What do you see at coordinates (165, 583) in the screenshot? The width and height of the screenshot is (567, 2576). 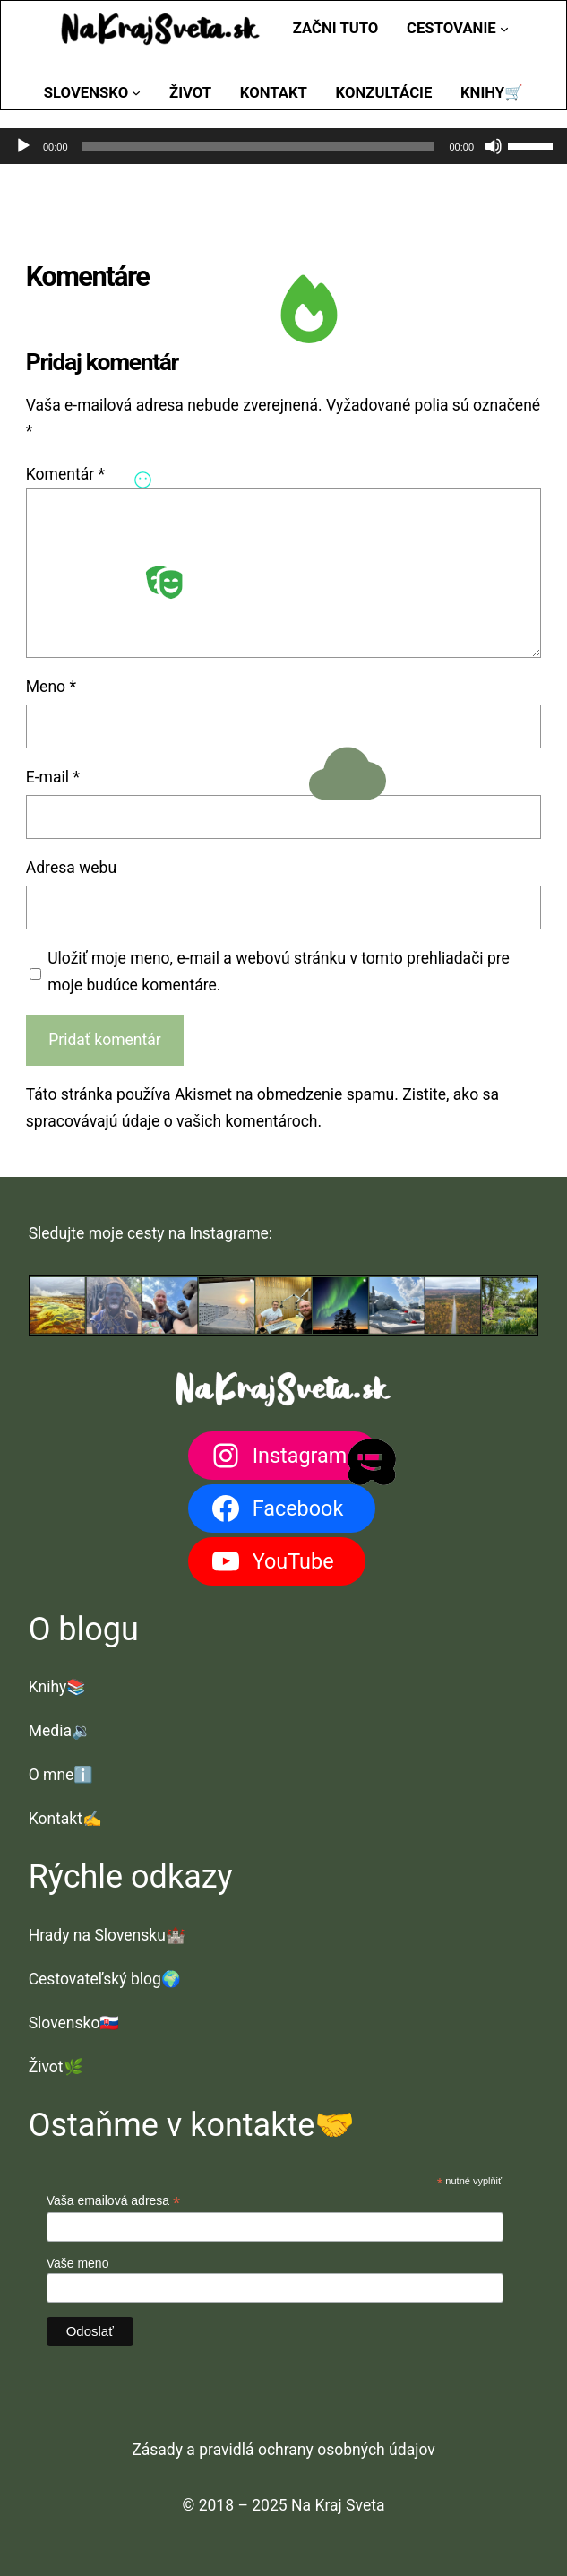 I see `access theater or entertainment category` at bounding box center [165, 583].